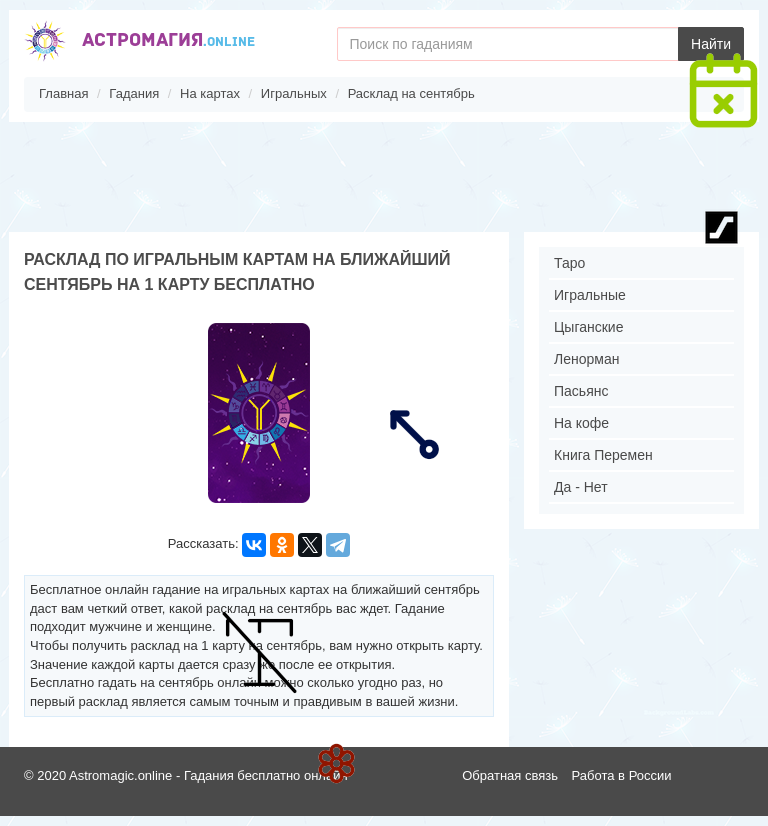 This screenshot has height=826, width=768. What do you see at coordinates (413, 433) in the screenshot?
I see `navigate back to previous screen` at bounding box center [413, 433].